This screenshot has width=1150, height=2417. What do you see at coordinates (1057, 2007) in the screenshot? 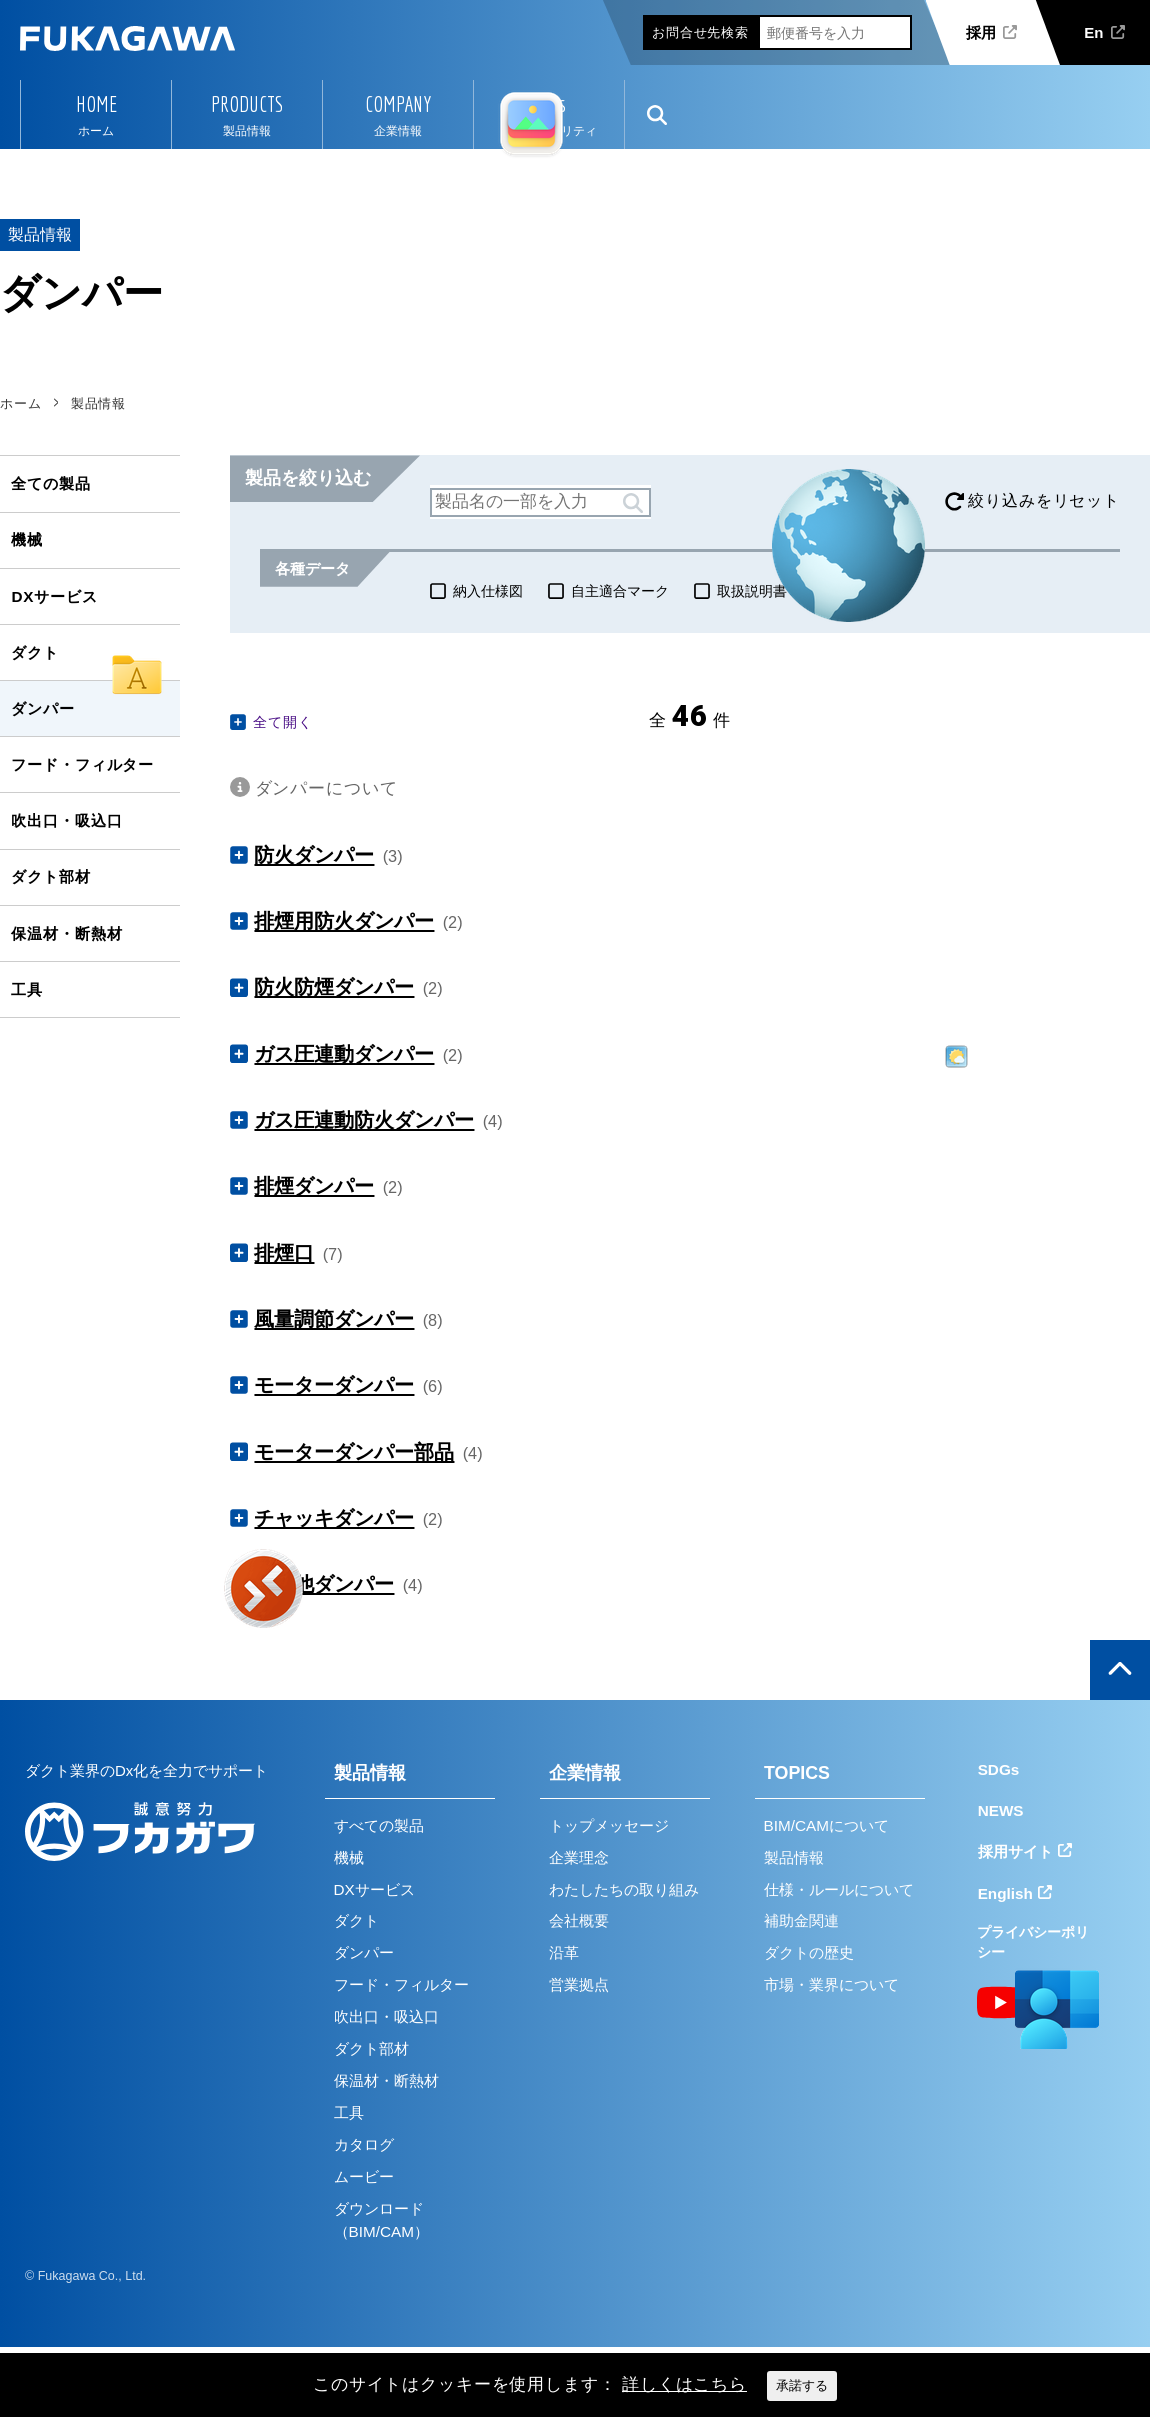
I see `open the portal app` at bounding box center [1057, 2007].